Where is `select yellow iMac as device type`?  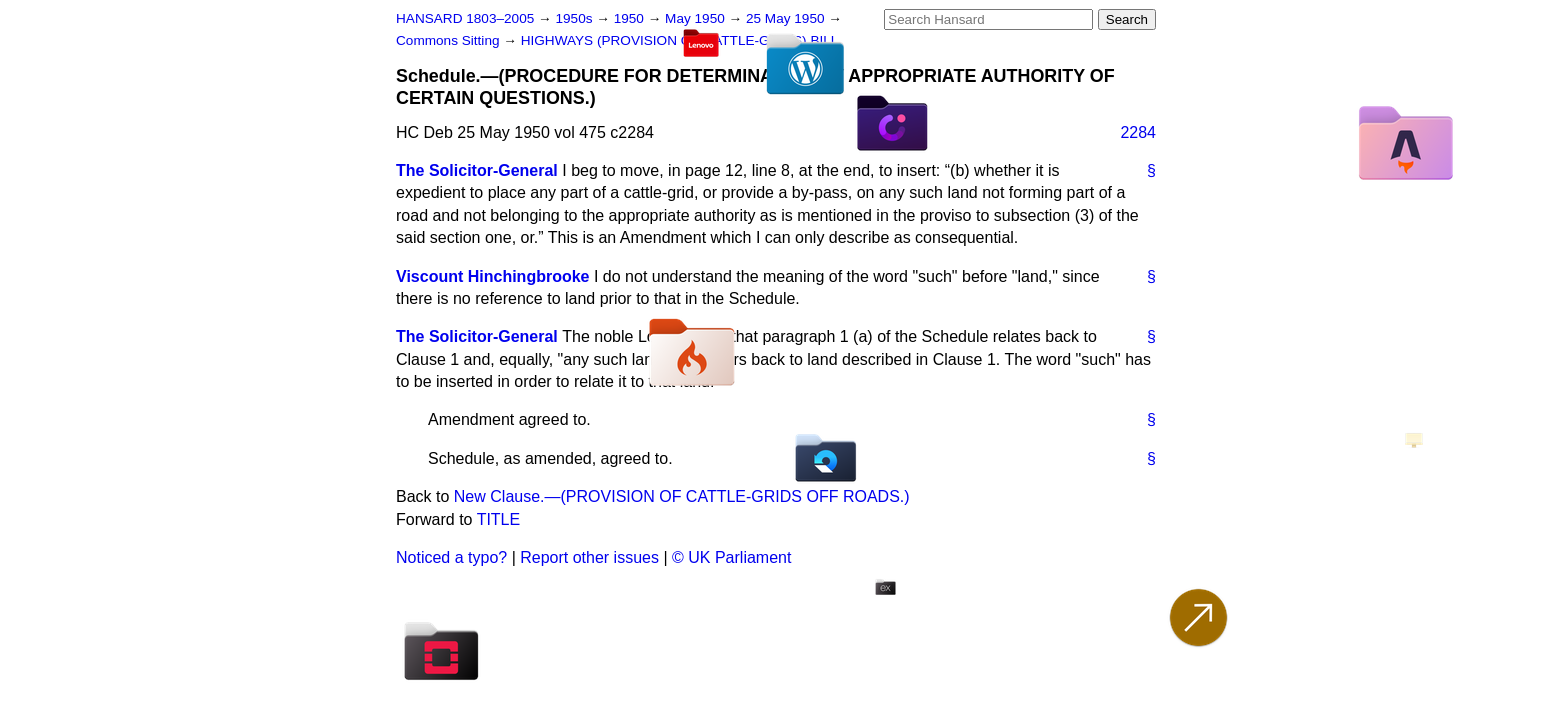 select yellow iMac as device type is located at coordinates (1414, 440).